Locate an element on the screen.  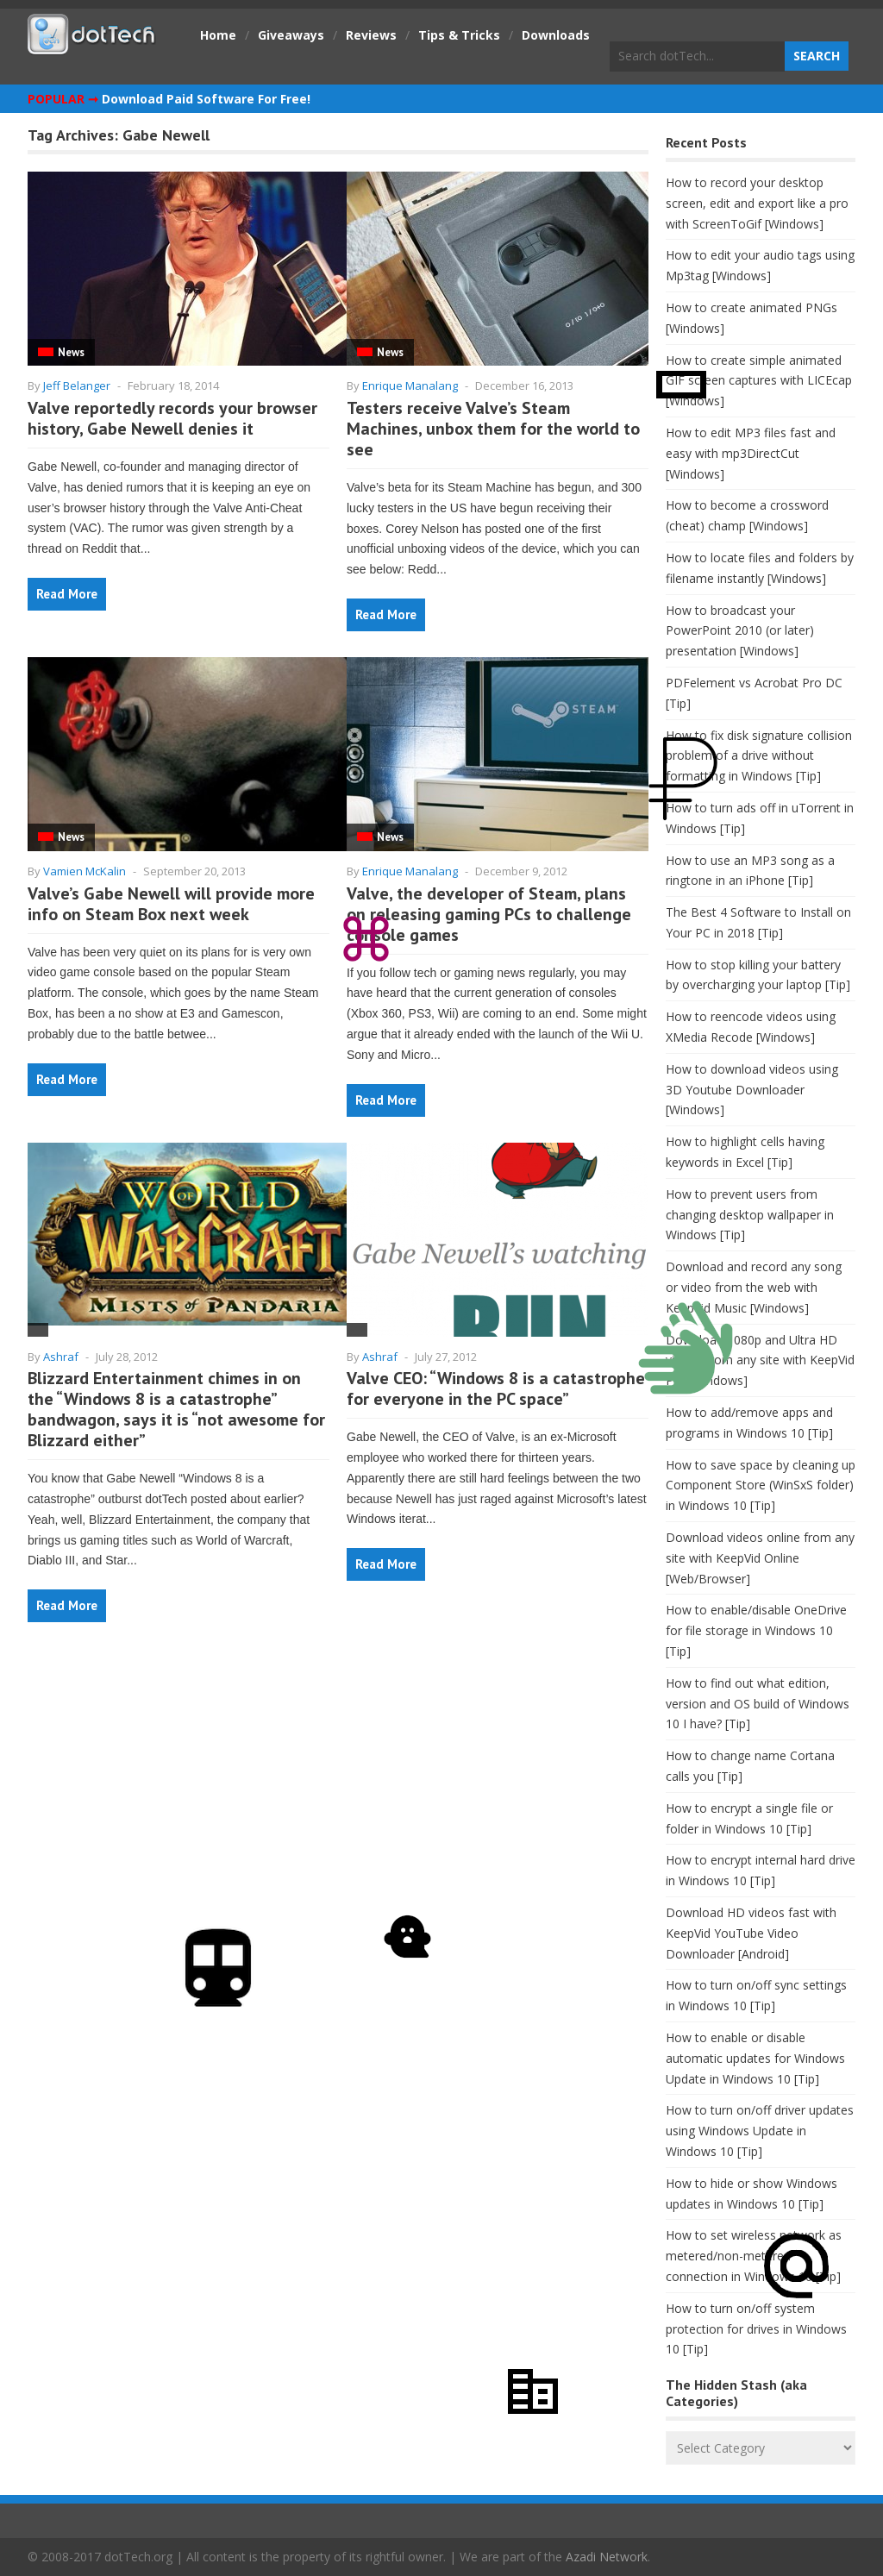
view organization or company settings is located at coordinates (533, 2391).